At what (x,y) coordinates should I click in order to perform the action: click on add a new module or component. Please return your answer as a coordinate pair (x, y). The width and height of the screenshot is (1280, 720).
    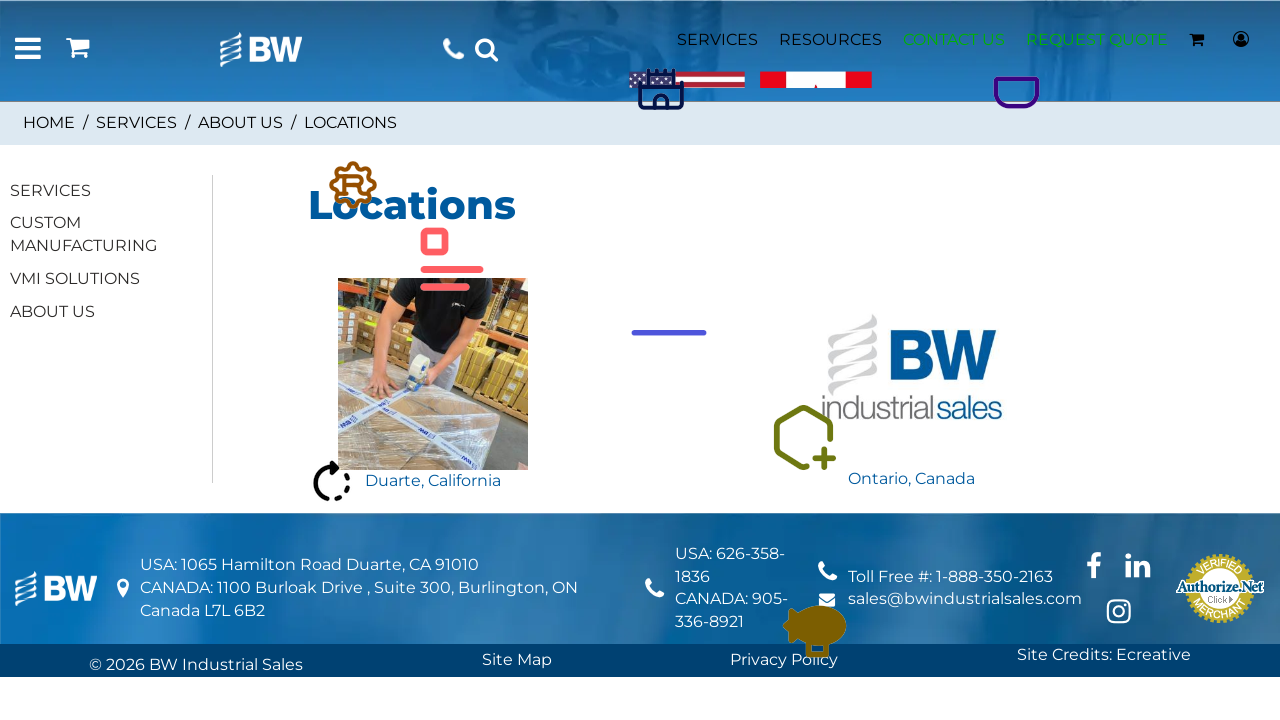
    Looking at the image, I should click on (803, 437).